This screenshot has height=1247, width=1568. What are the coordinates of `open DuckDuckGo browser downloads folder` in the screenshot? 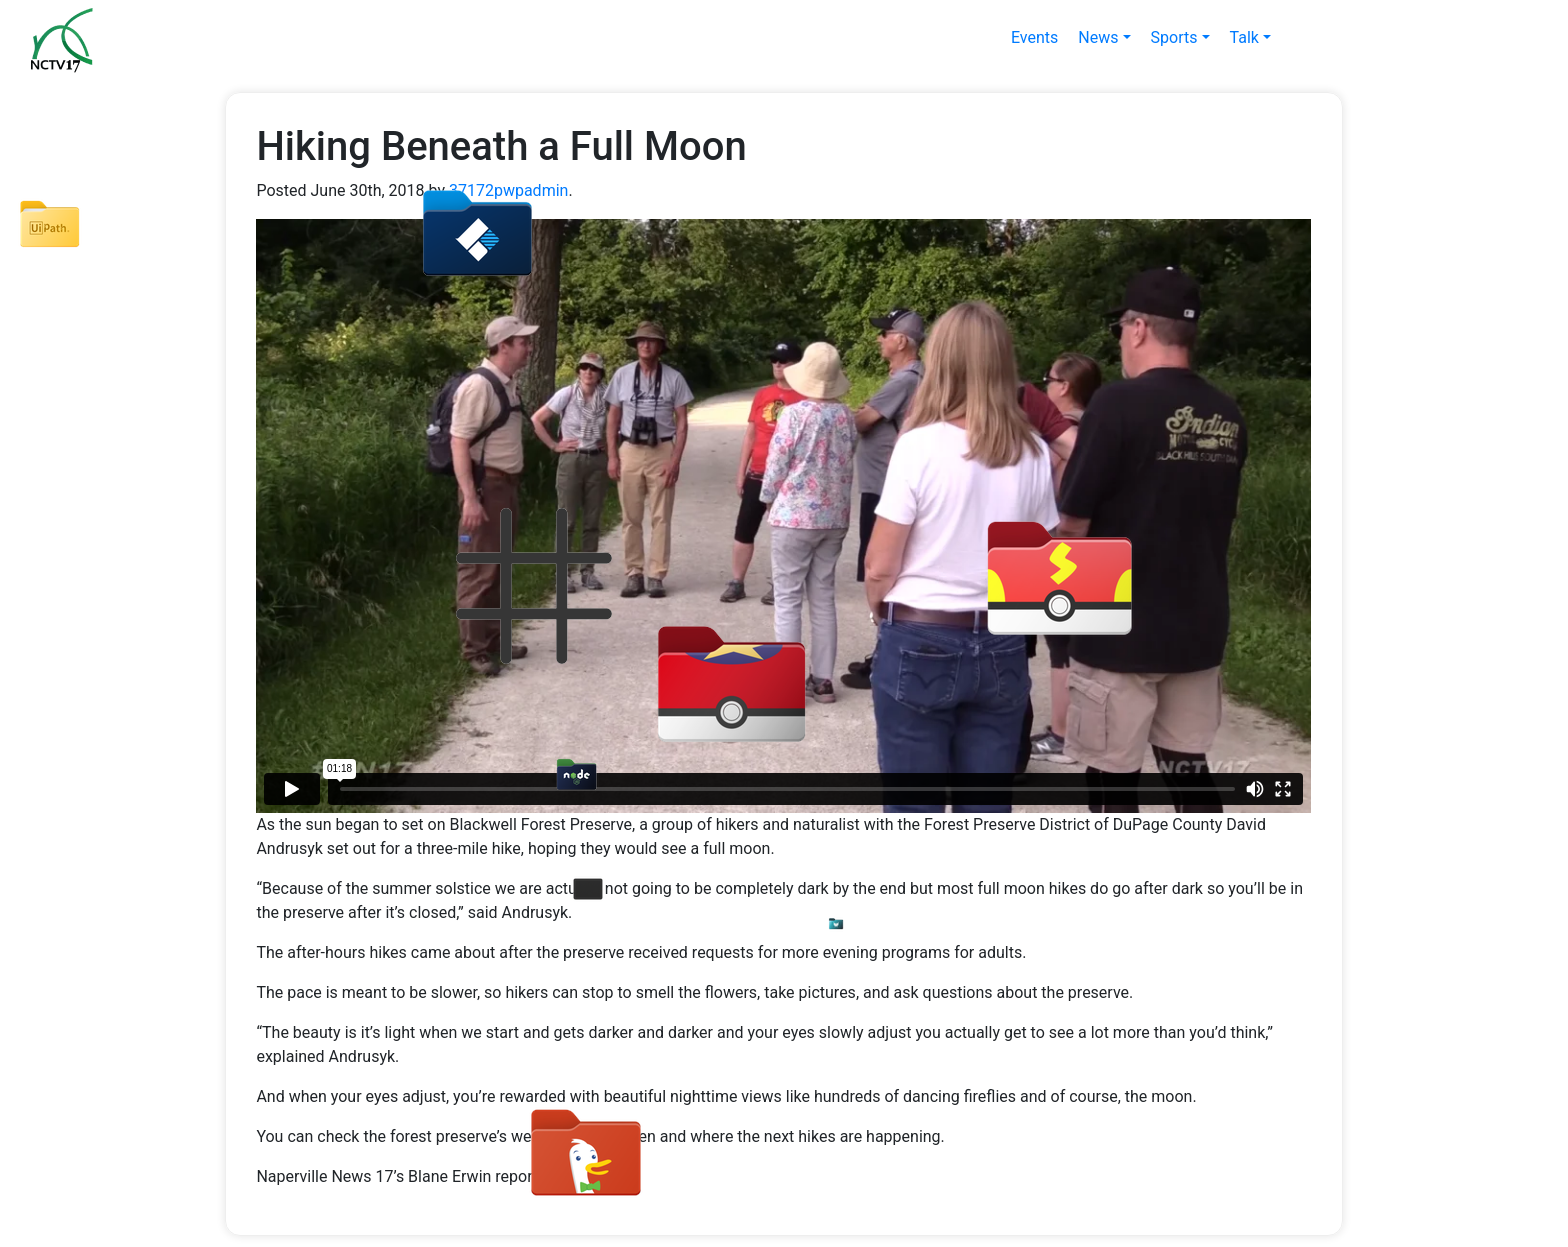 It's located at (585, 1155).